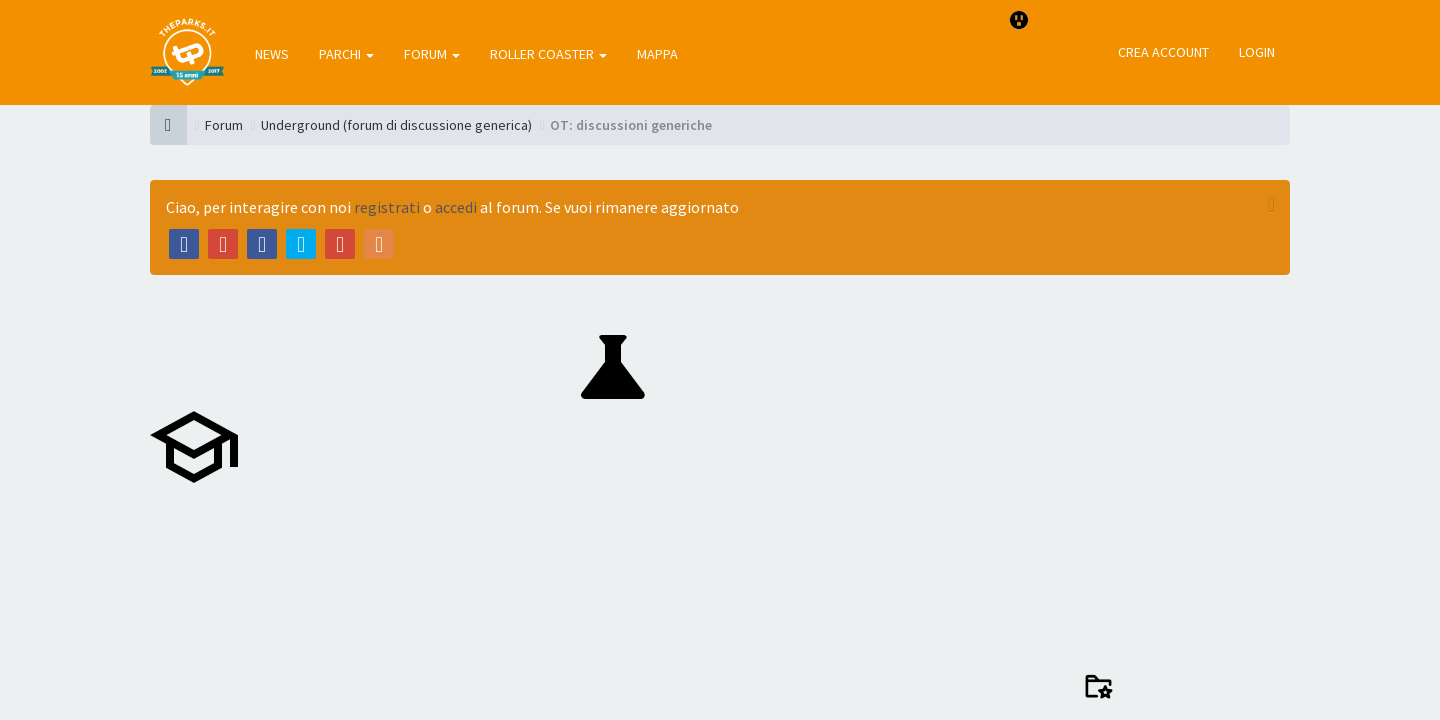 Image resolution: width=1440 pixels, height=720 pixels. What do you see at coordinates (1019, 20) in the screenshot?
I see `indicates power outlet or charging station nearby` at bounding box center [1019, 20].